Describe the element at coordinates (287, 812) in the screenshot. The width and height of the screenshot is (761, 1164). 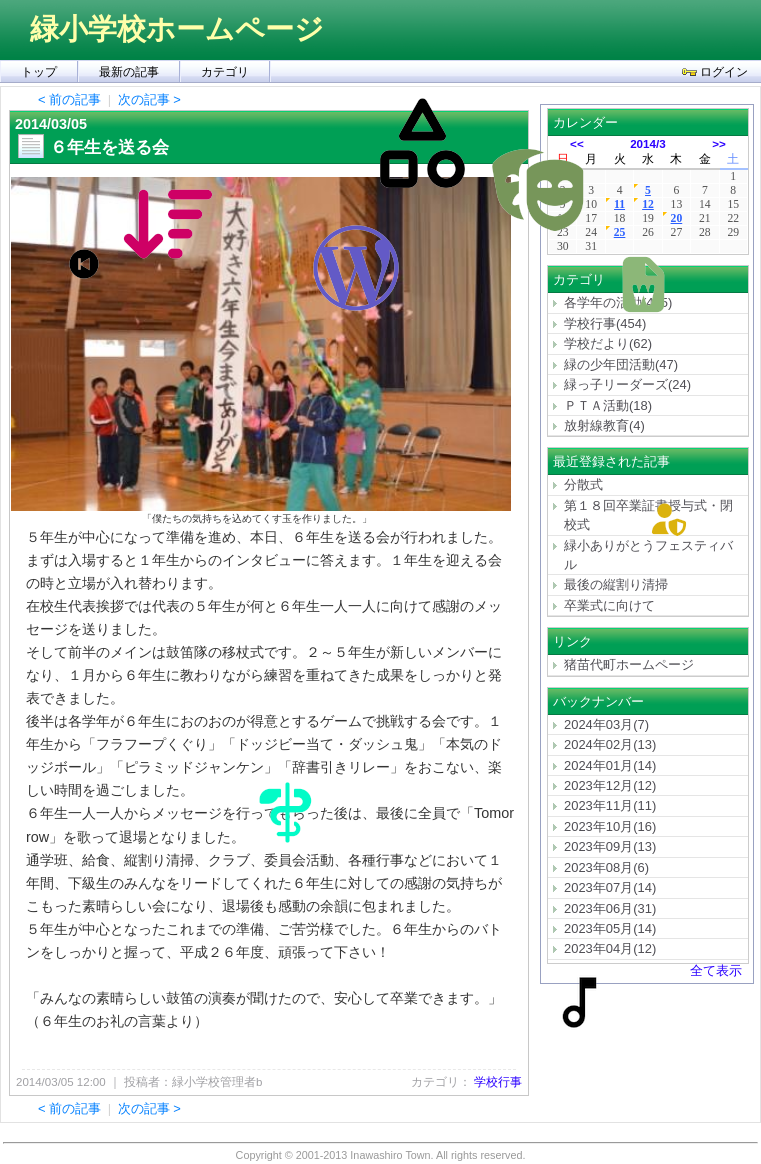
I see `access medical or healthcare services` at that location.